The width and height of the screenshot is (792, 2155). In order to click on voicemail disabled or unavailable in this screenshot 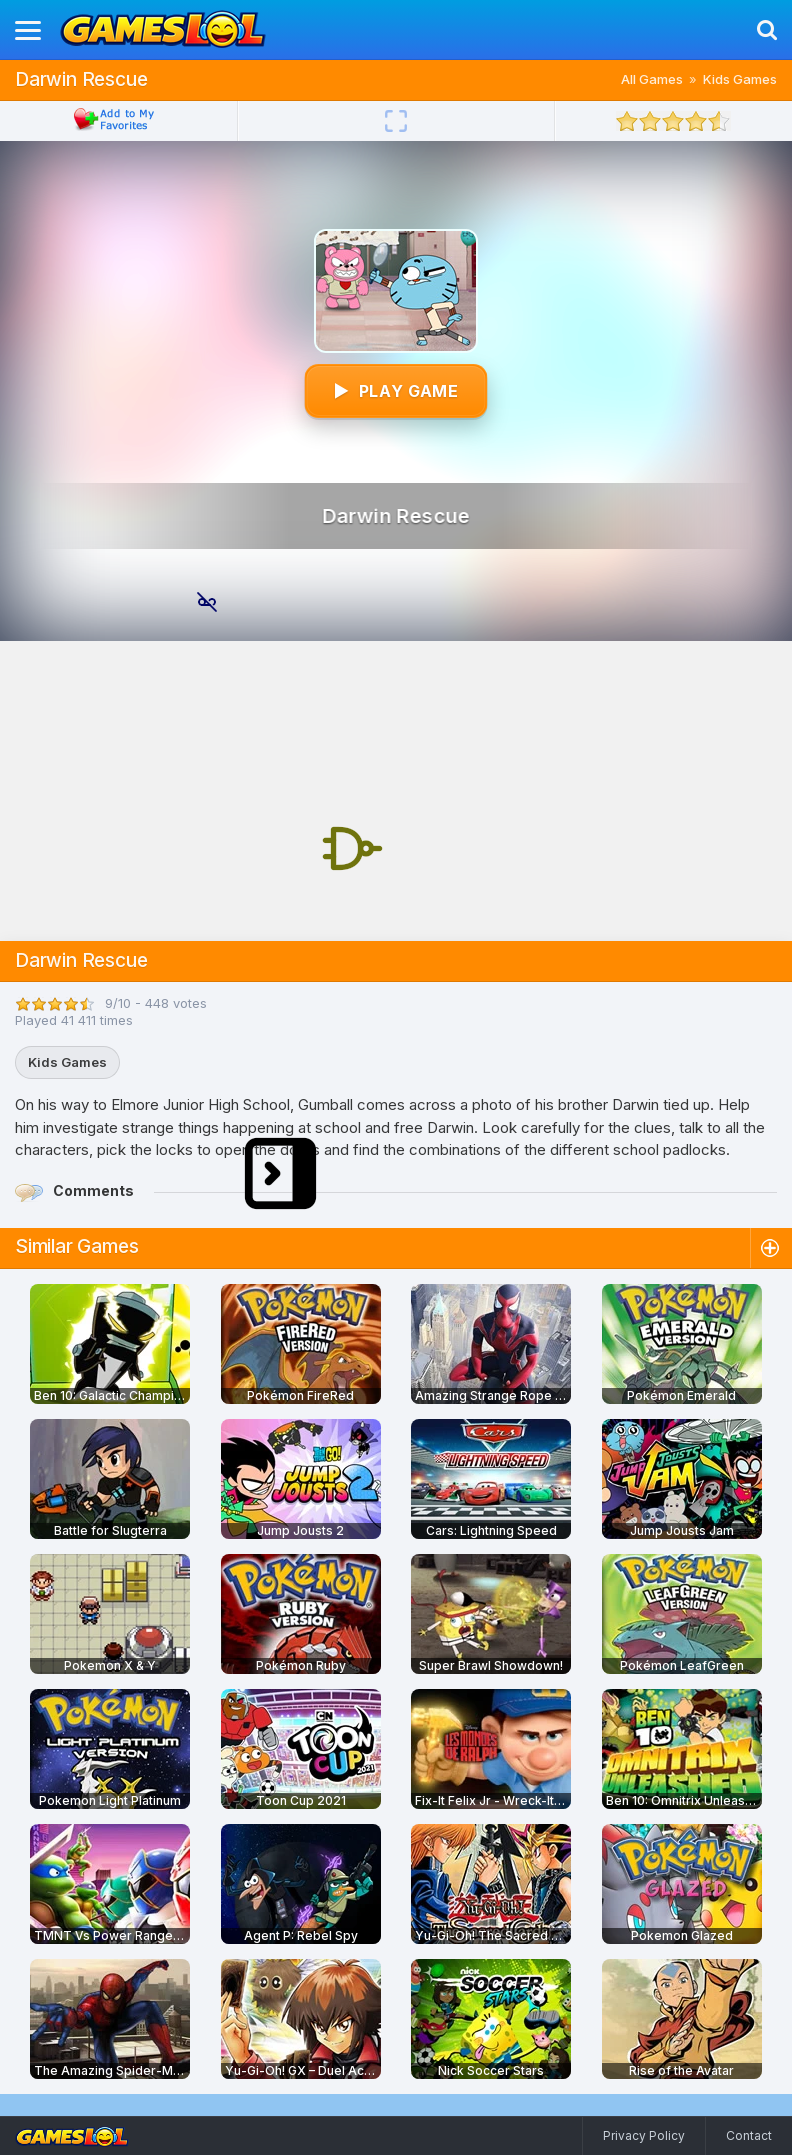, I will do `click(207, 602)`.